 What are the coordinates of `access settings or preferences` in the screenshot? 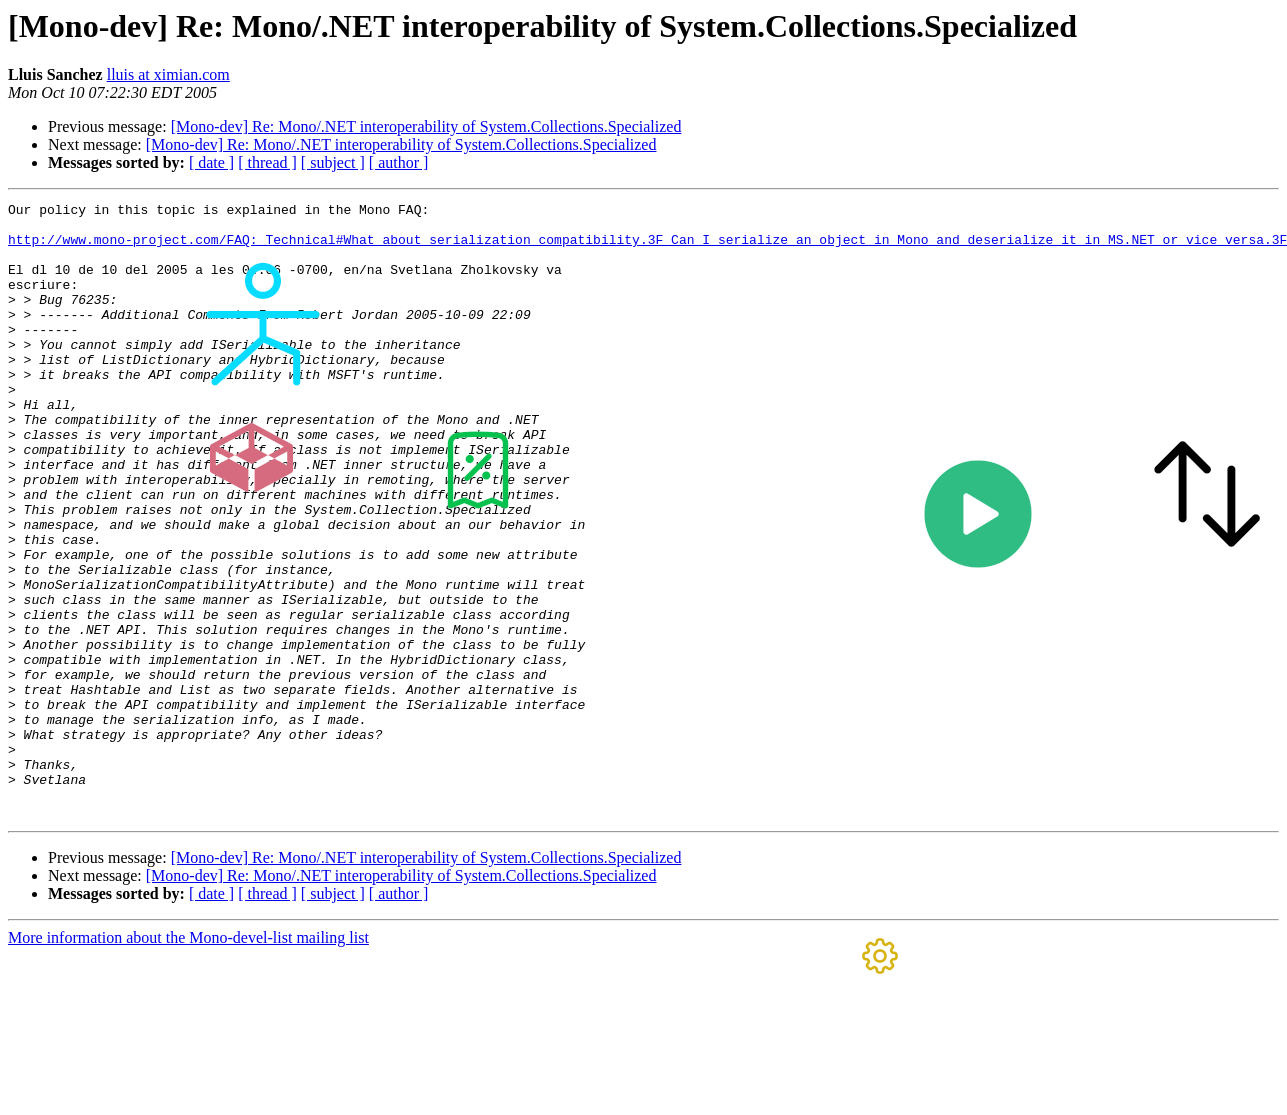 It's located at (880, 956).